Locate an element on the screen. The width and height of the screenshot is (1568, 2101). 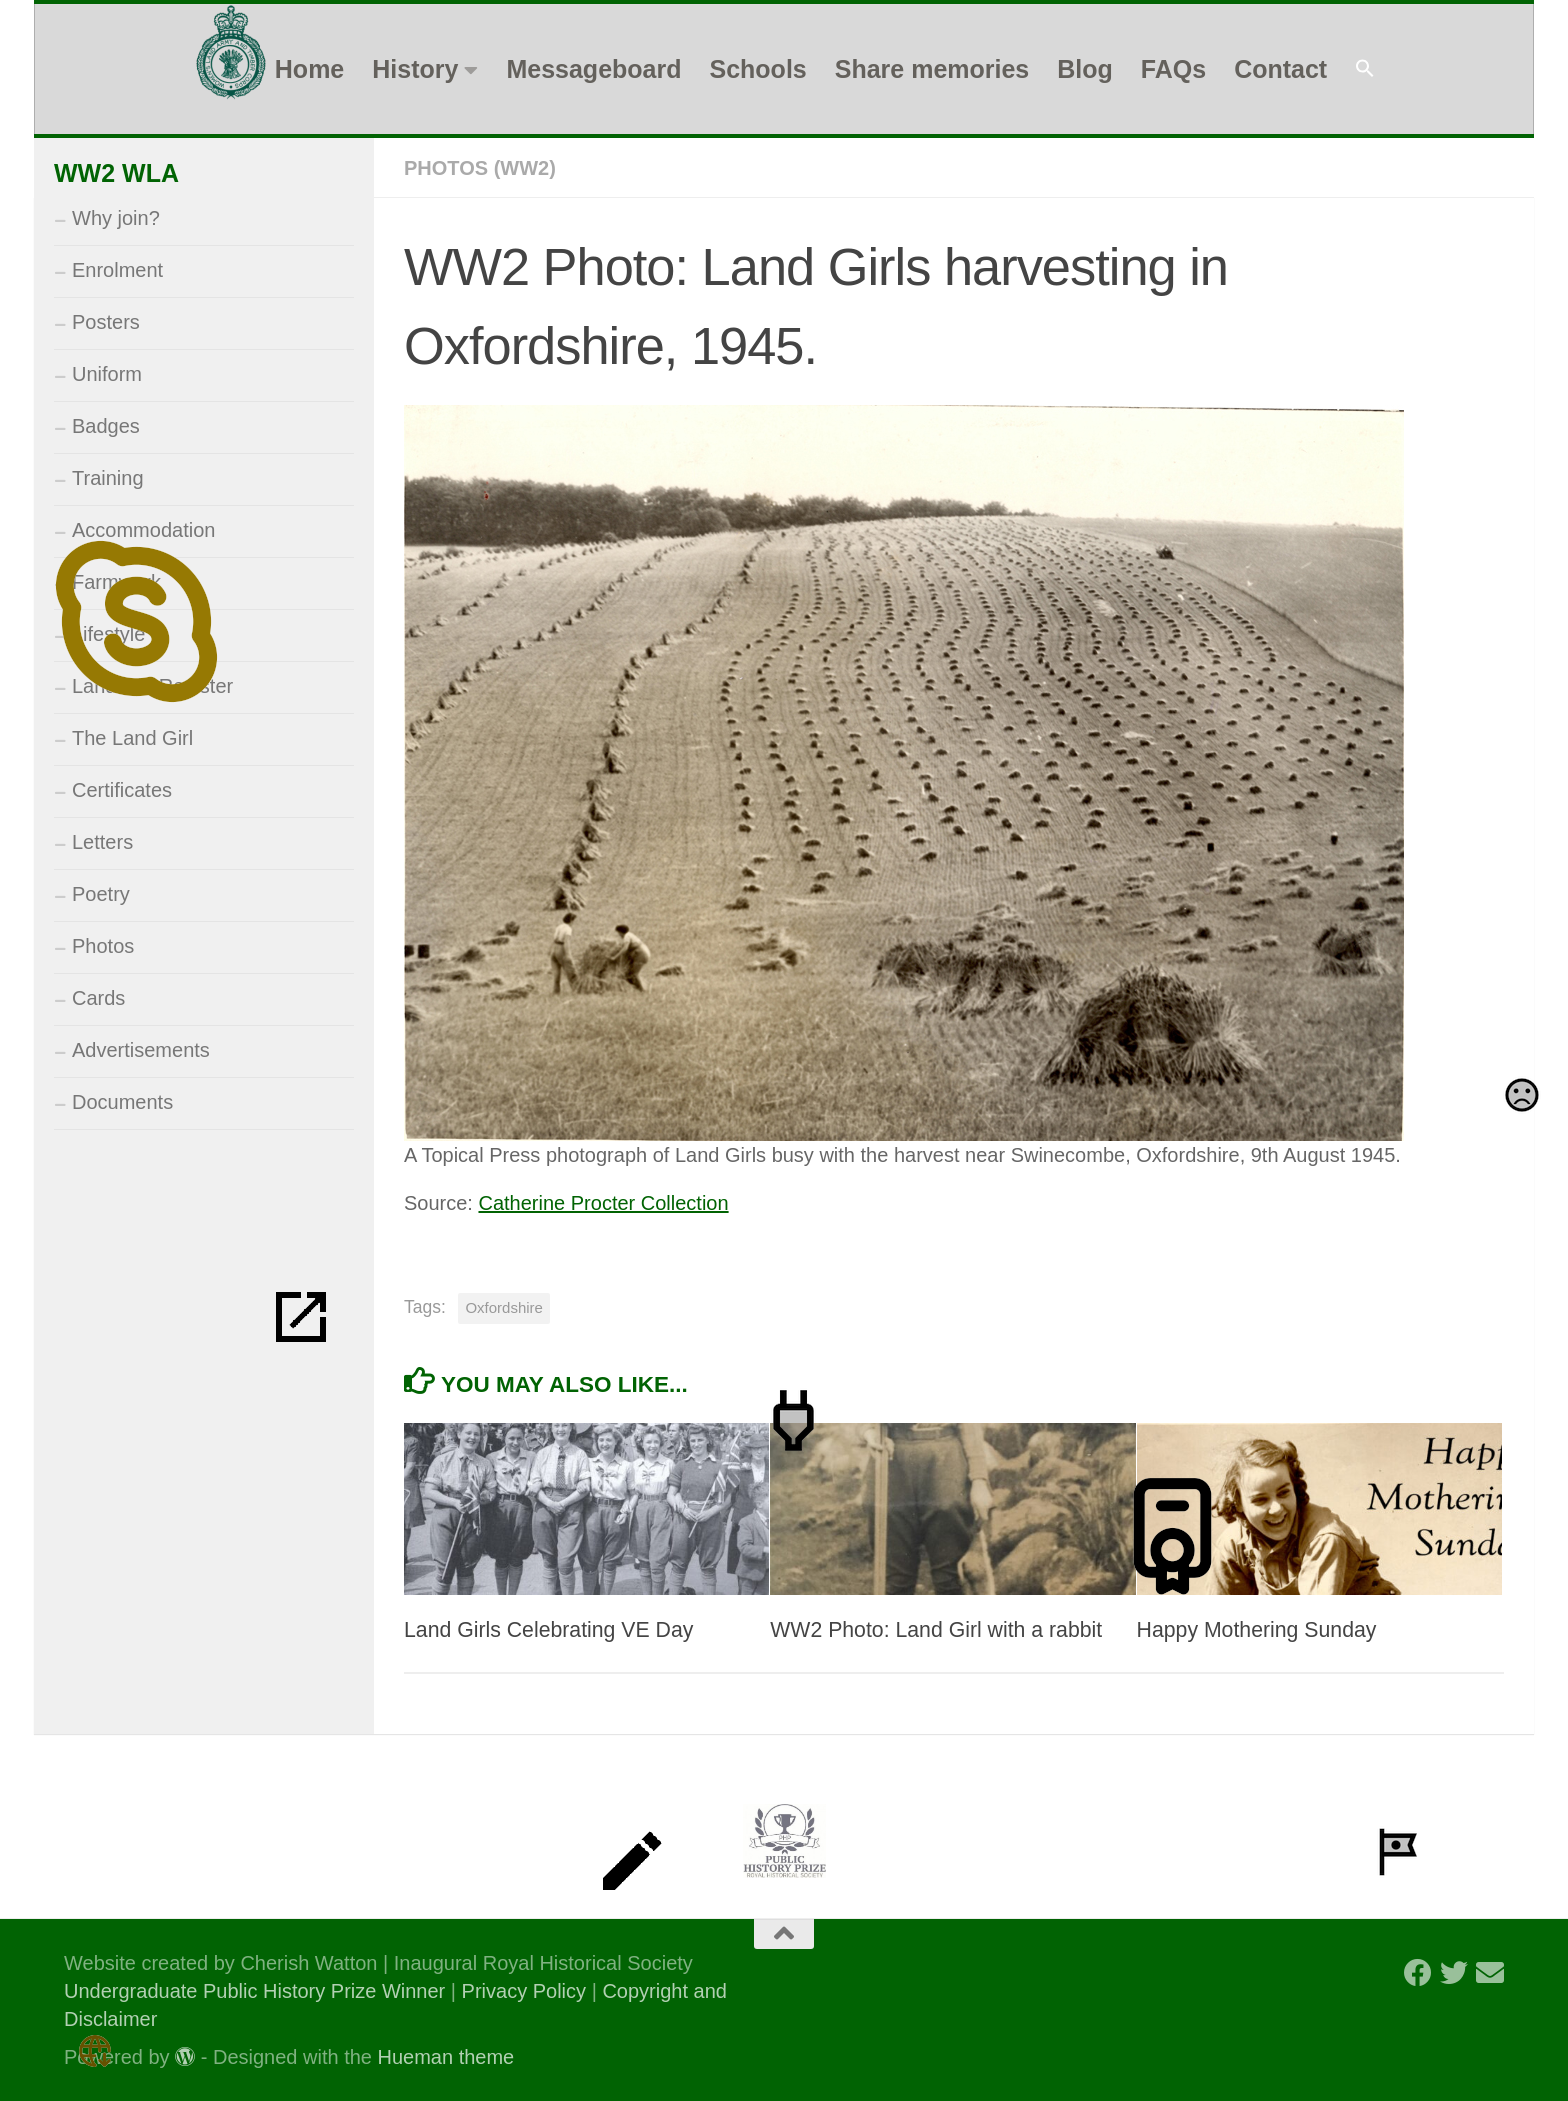
open link in a new window or tab is located at coordinates (301, 1317).